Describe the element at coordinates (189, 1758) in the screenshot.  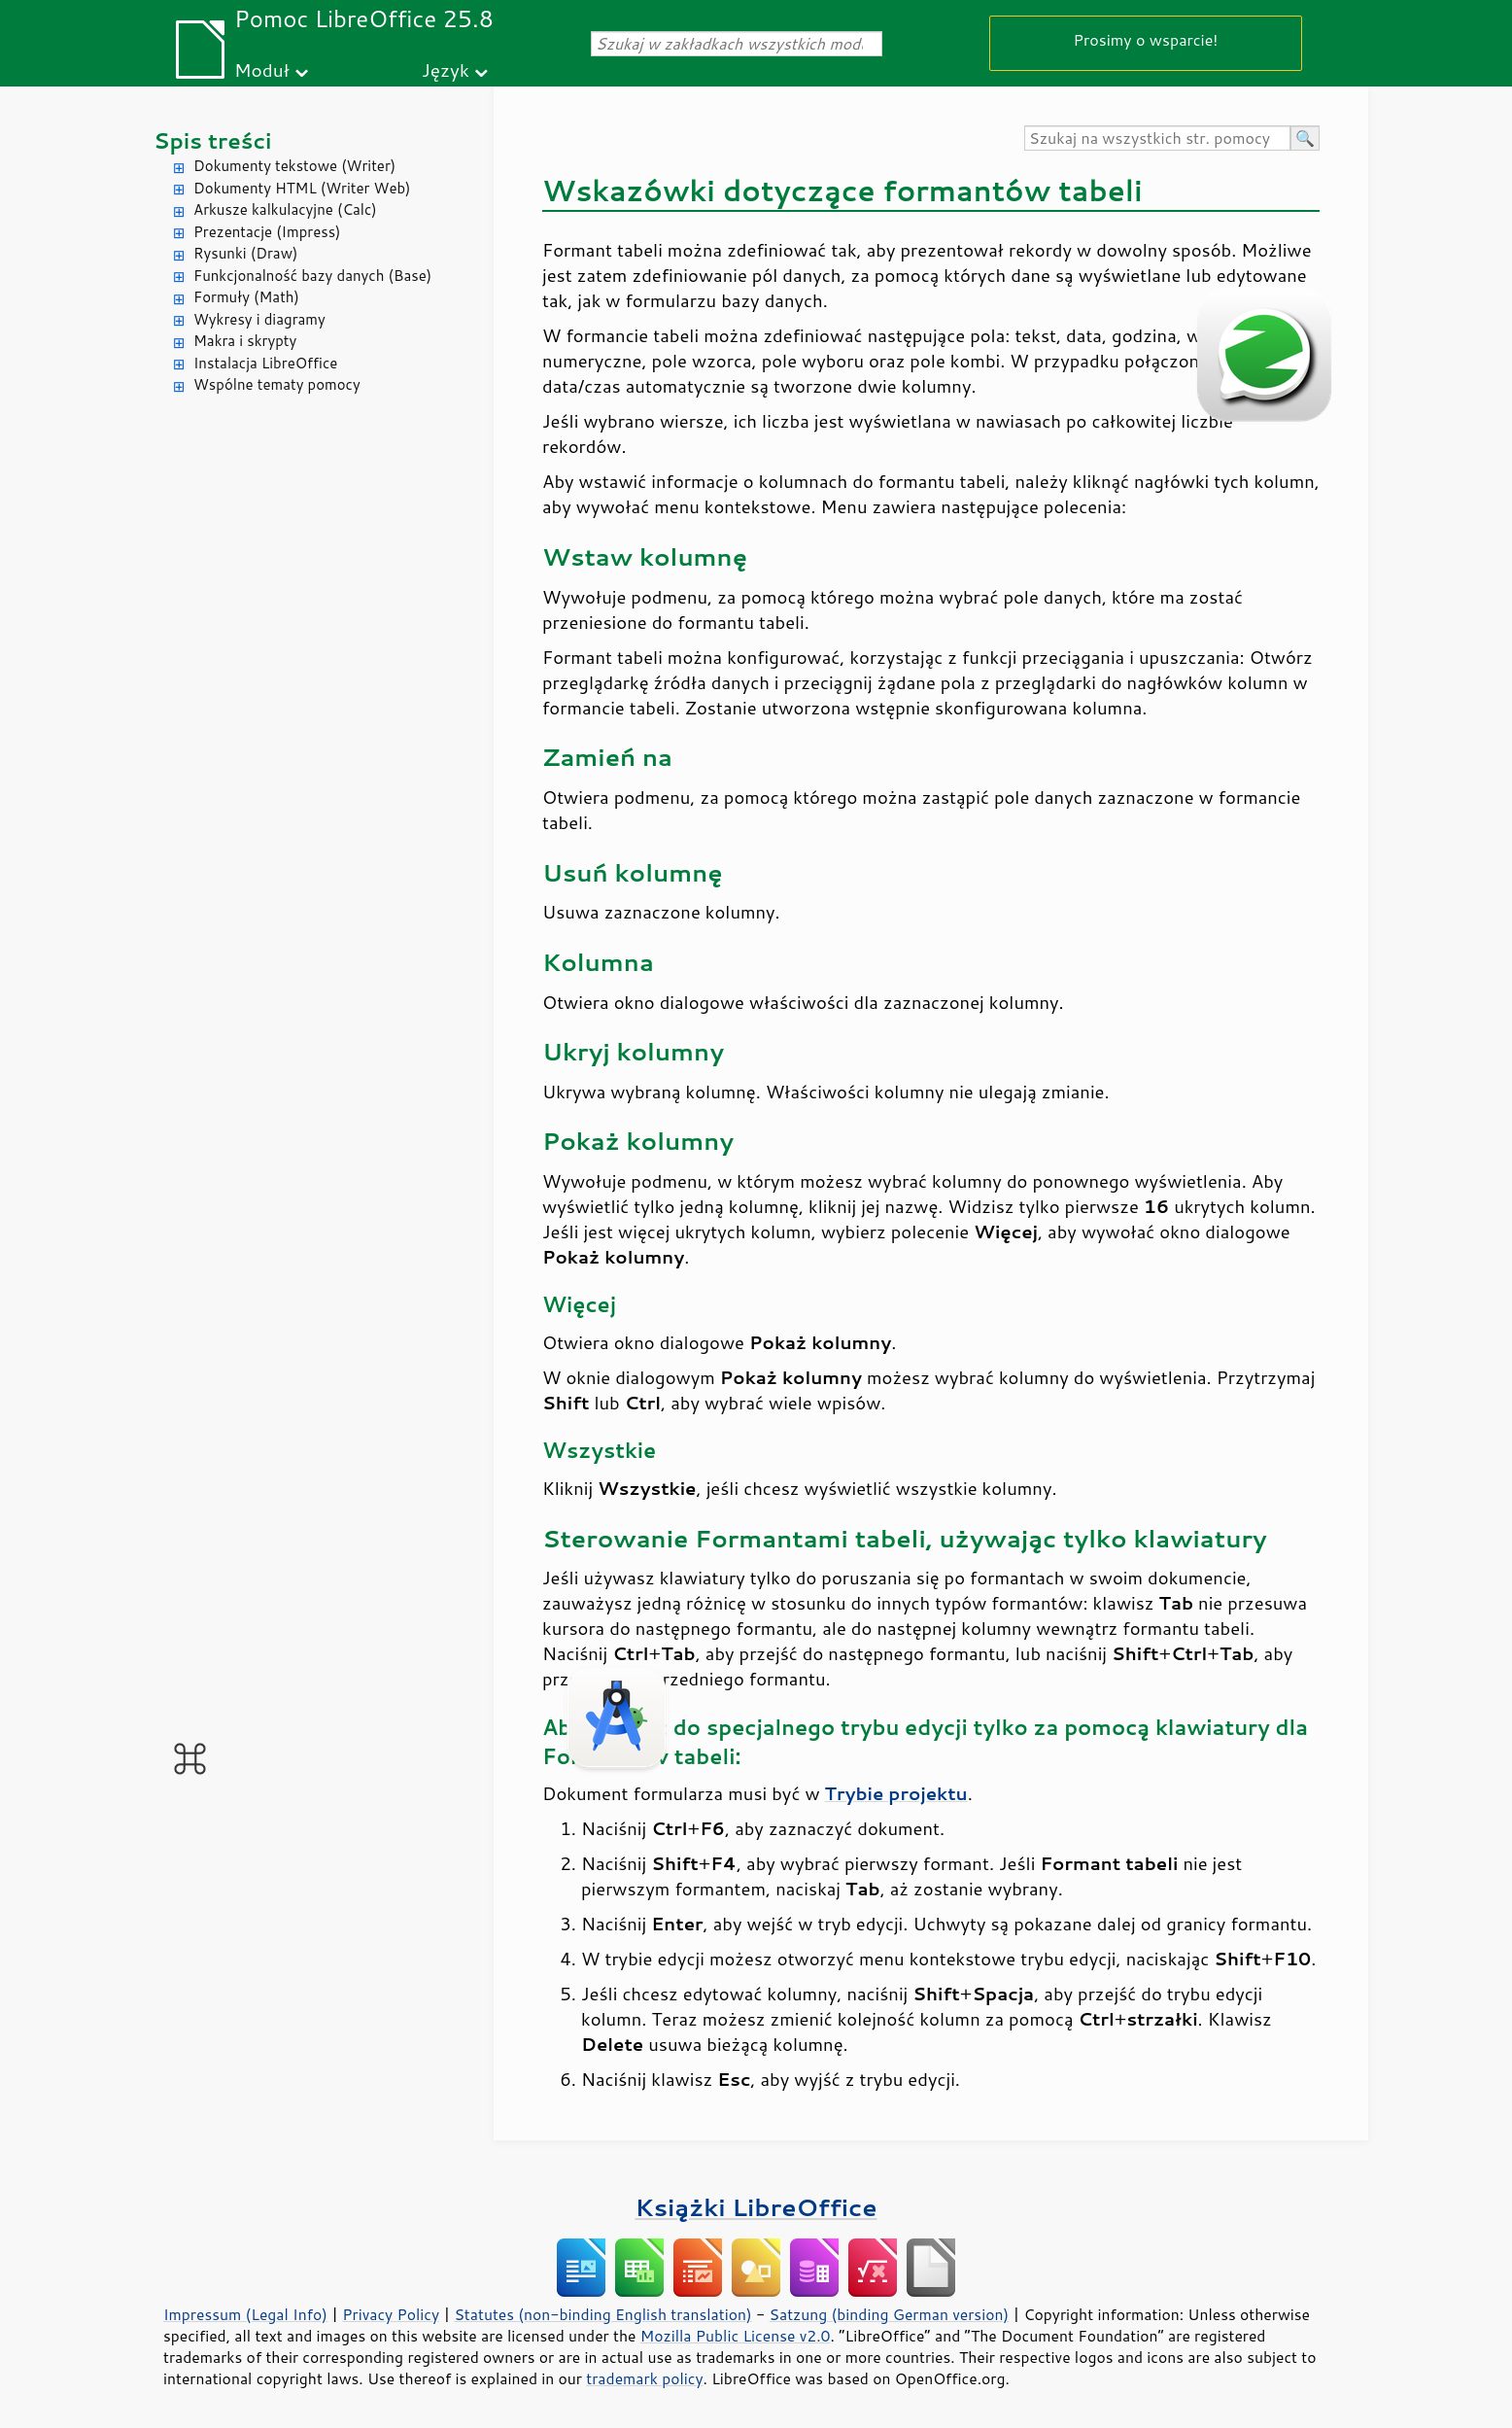
I see `command key symbol on mac keyboards` at that location.